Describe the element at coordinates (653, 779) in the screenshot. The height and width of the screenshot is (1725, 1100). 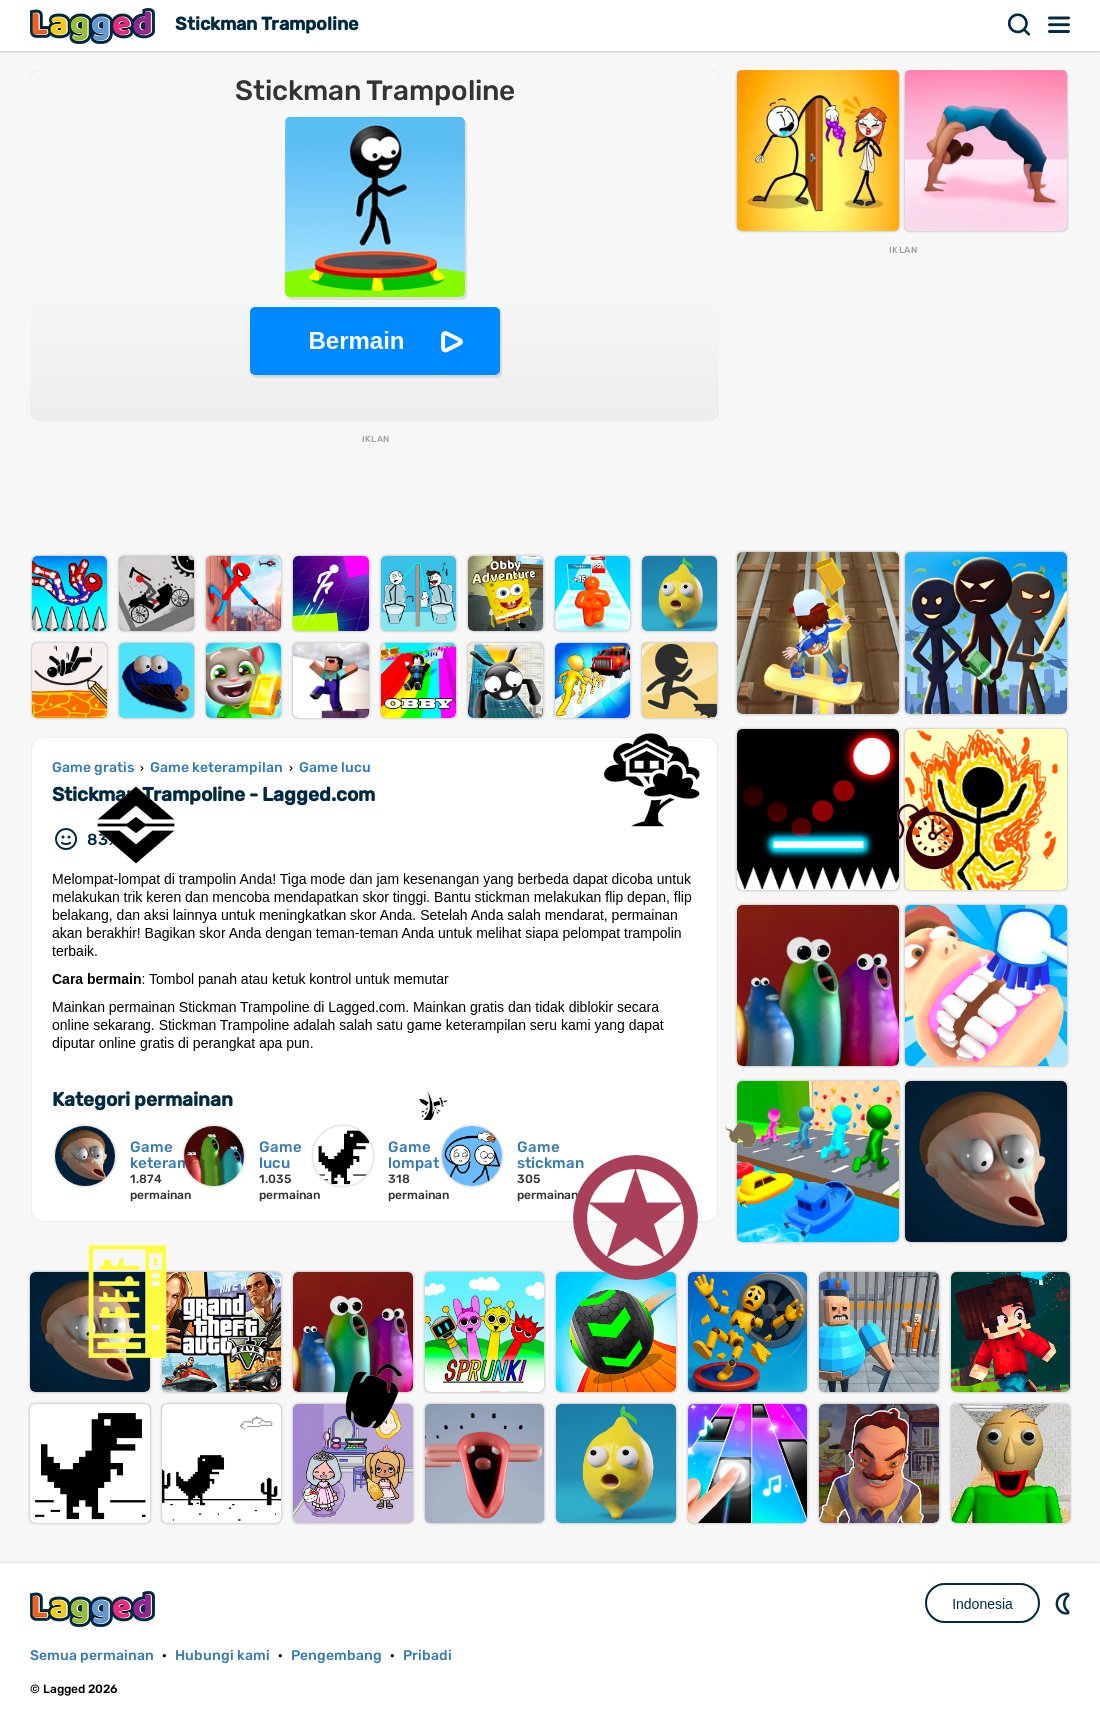
I see `access treehouse or hideout feature` at that location.